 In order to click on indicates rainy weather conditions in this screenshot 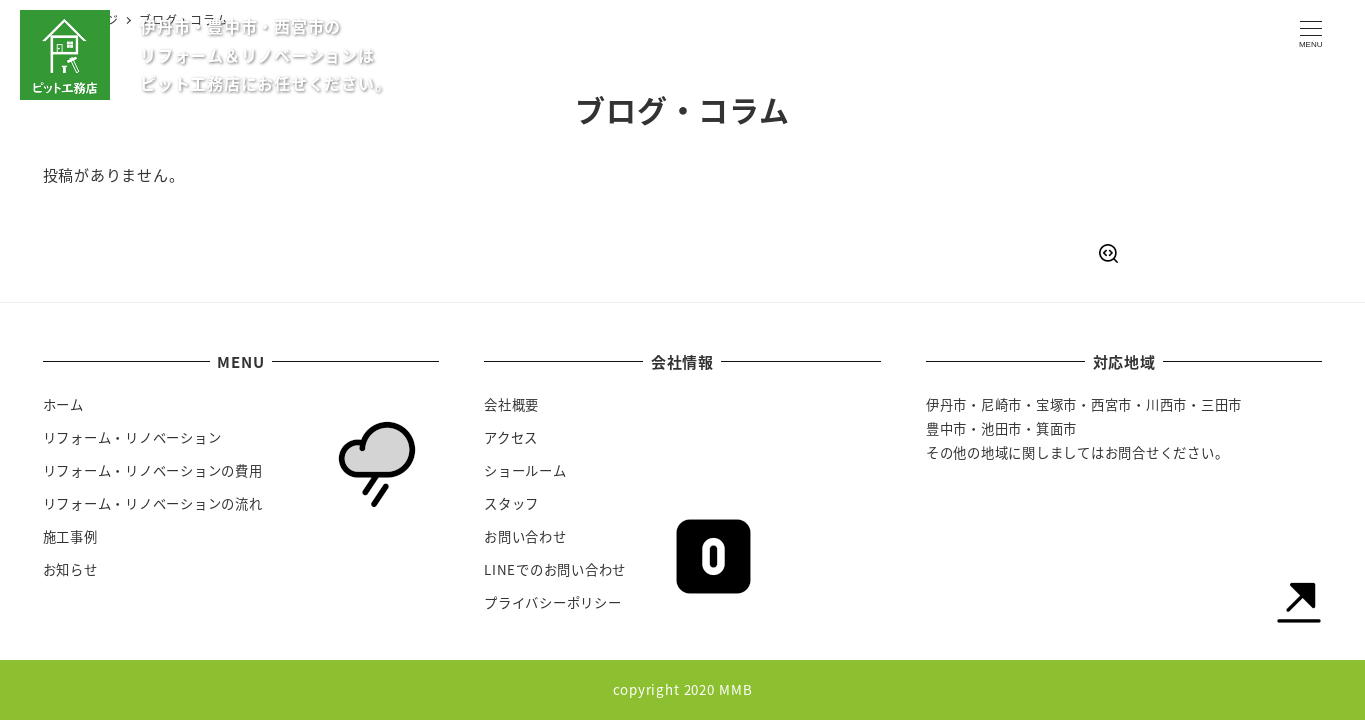, I will do `click(377, 463)`.